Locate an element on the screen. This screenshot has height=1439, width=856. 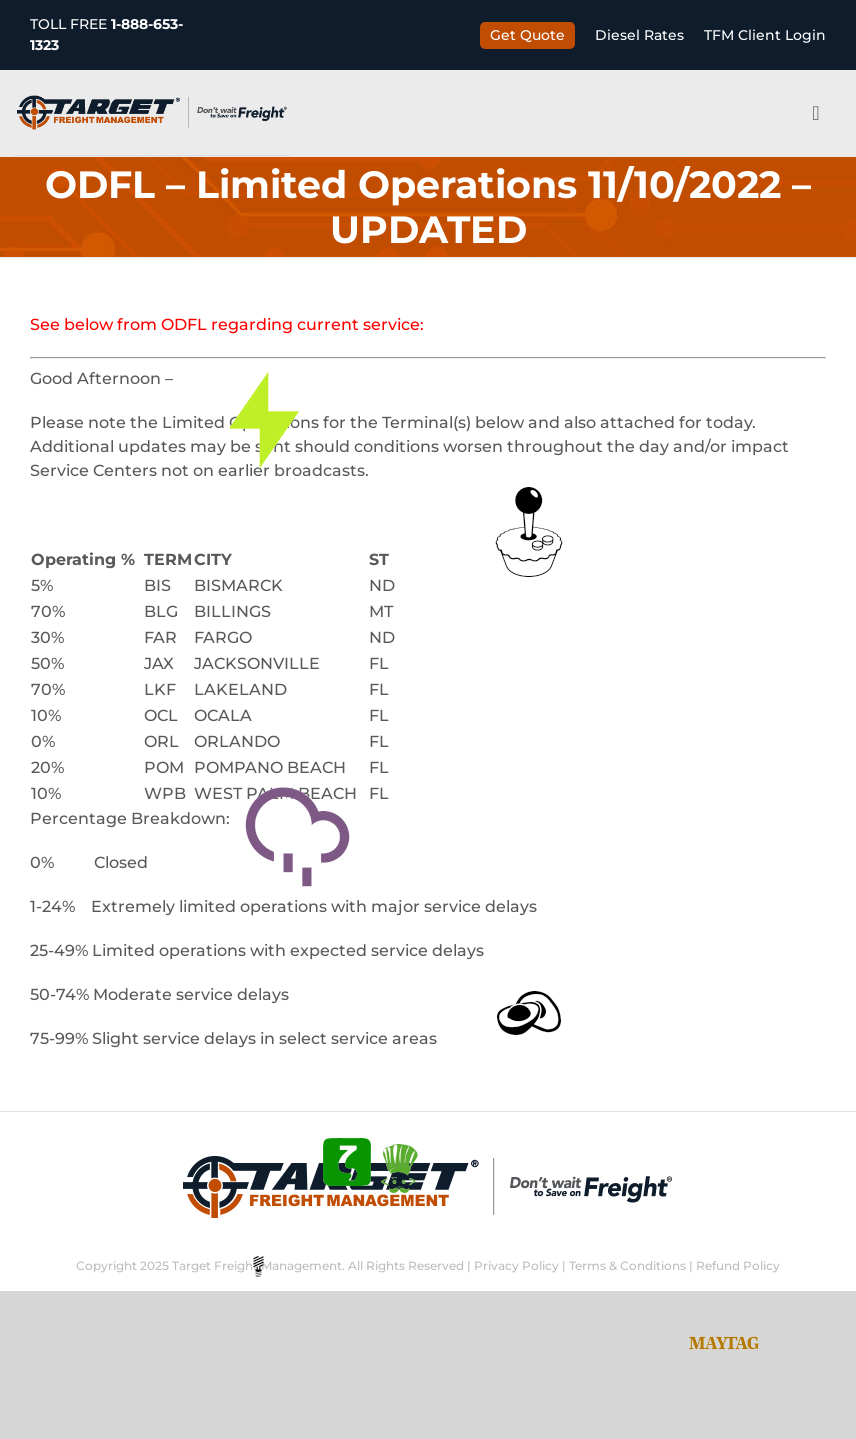
launch retropie emulation software is located at coordinates (529, 532).